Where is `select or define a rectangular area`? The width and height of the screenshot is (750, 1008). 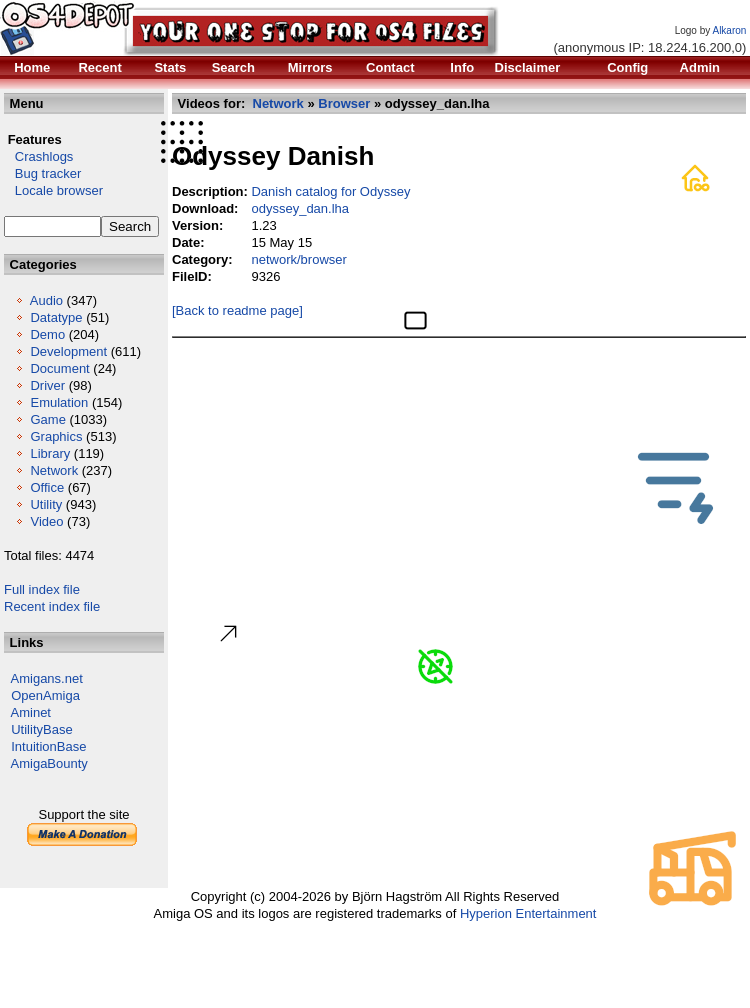 select or define a rectangular area is located at coordinates (415, 320).